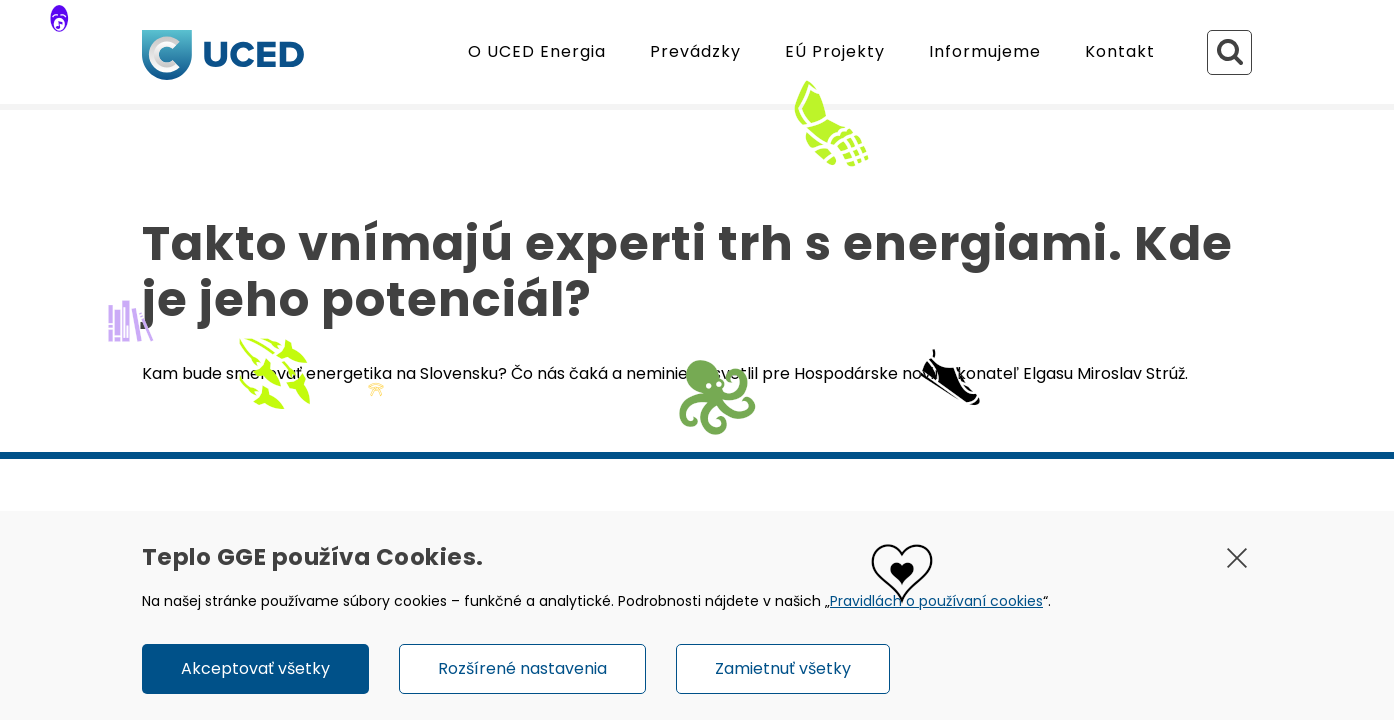  What do you see at coordinates (950, 377) in the screenshot?
I see `access running or fitness tracking features` at bounding box center [950, 377].